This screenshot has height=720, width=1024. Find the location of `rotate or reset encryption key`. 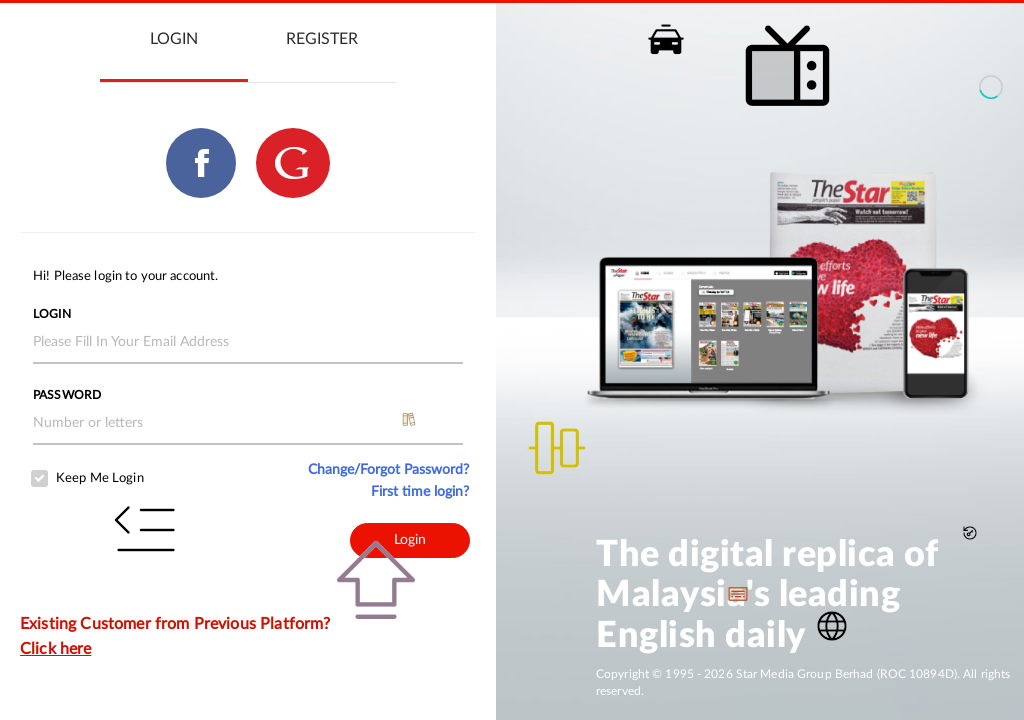

rotate or reset encryption key is located at coordinates (970, 533).